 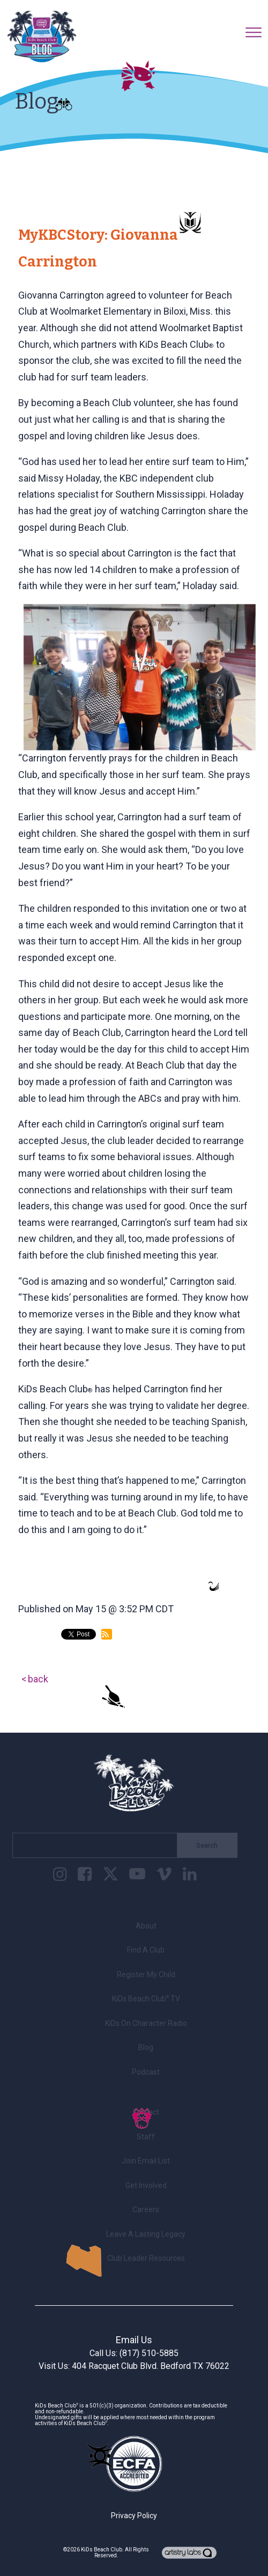 What do you see at coordinates (113, 1696) in the screenshot?
I see `craft or upgrade items at the forge` at bounding box center [113, 1696].